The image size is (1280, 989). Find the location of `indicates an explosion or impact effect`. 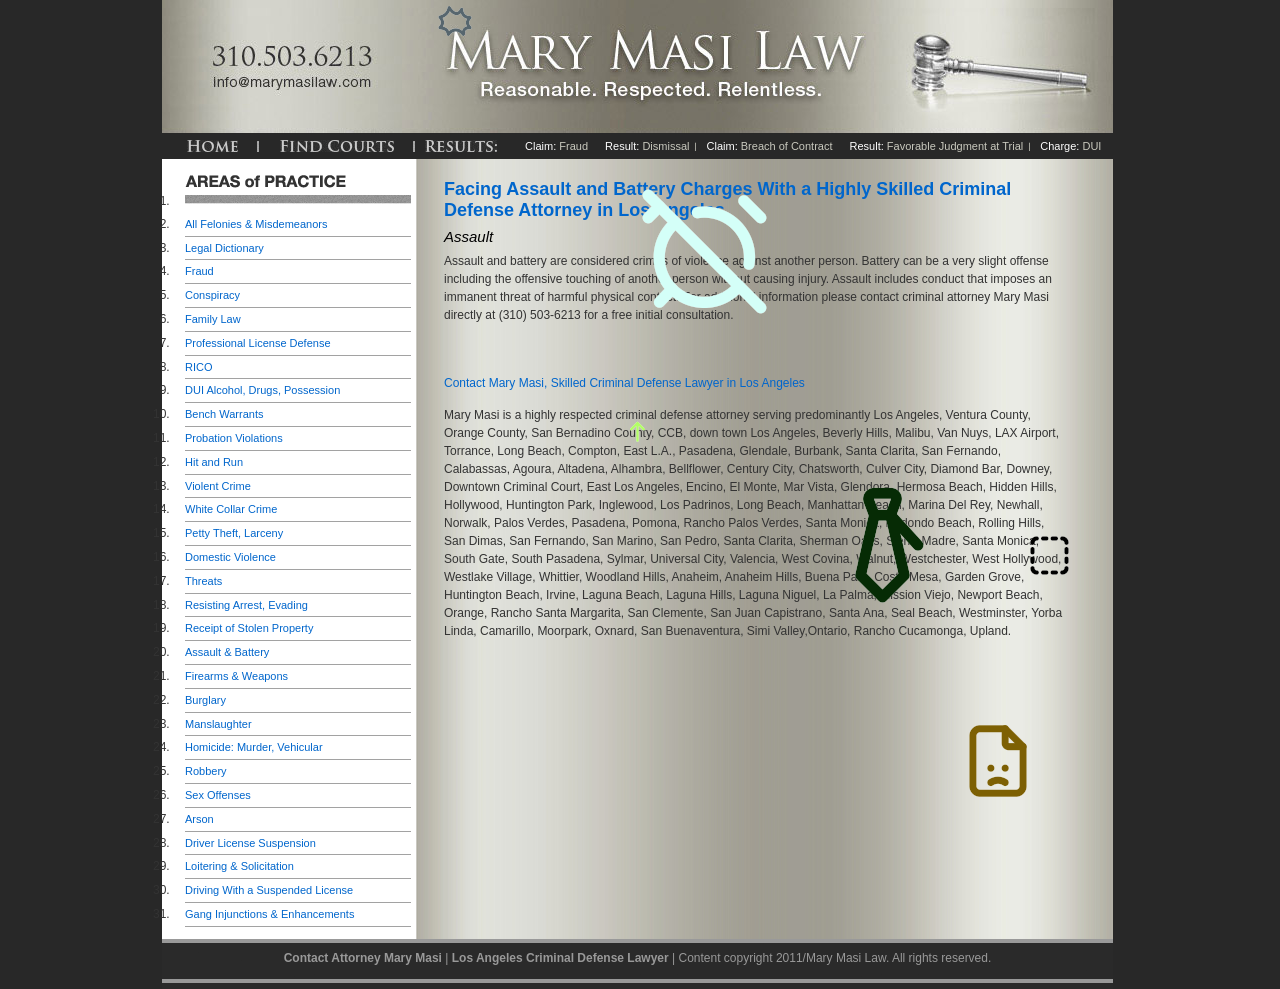

indicates an explosion or impact effect is located at coordinates (455, 21).